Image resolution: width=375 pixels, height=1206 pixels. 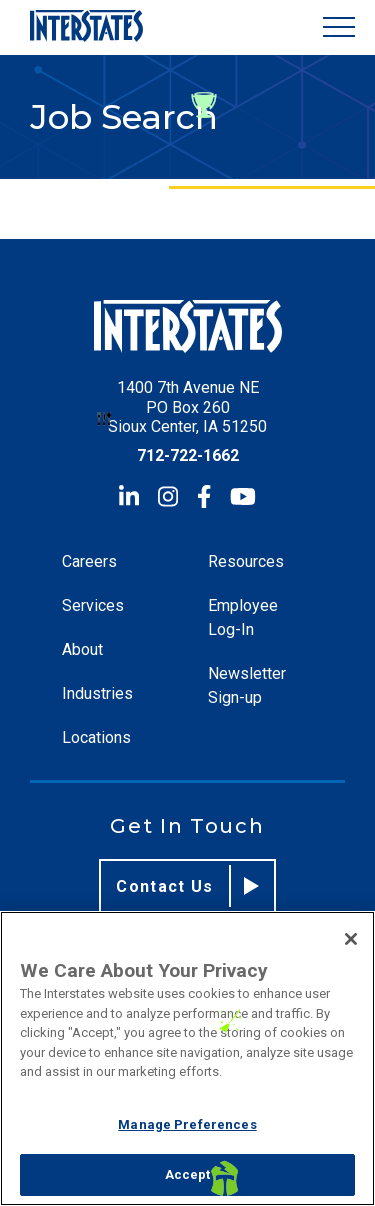 What do you see at coordinates (224, 1178) in the screenshot?
I see `indicates damaged or broken armor status` at bounding box center [224, 1178].